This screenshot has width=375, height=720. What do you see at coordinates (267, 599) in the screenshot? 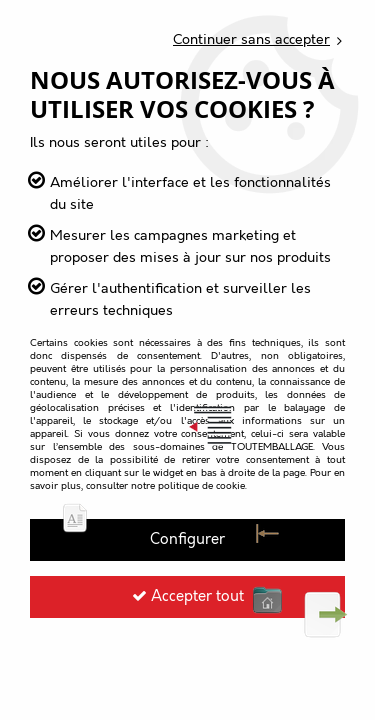
I see `access your home folder` at bounding box center [267, 599].